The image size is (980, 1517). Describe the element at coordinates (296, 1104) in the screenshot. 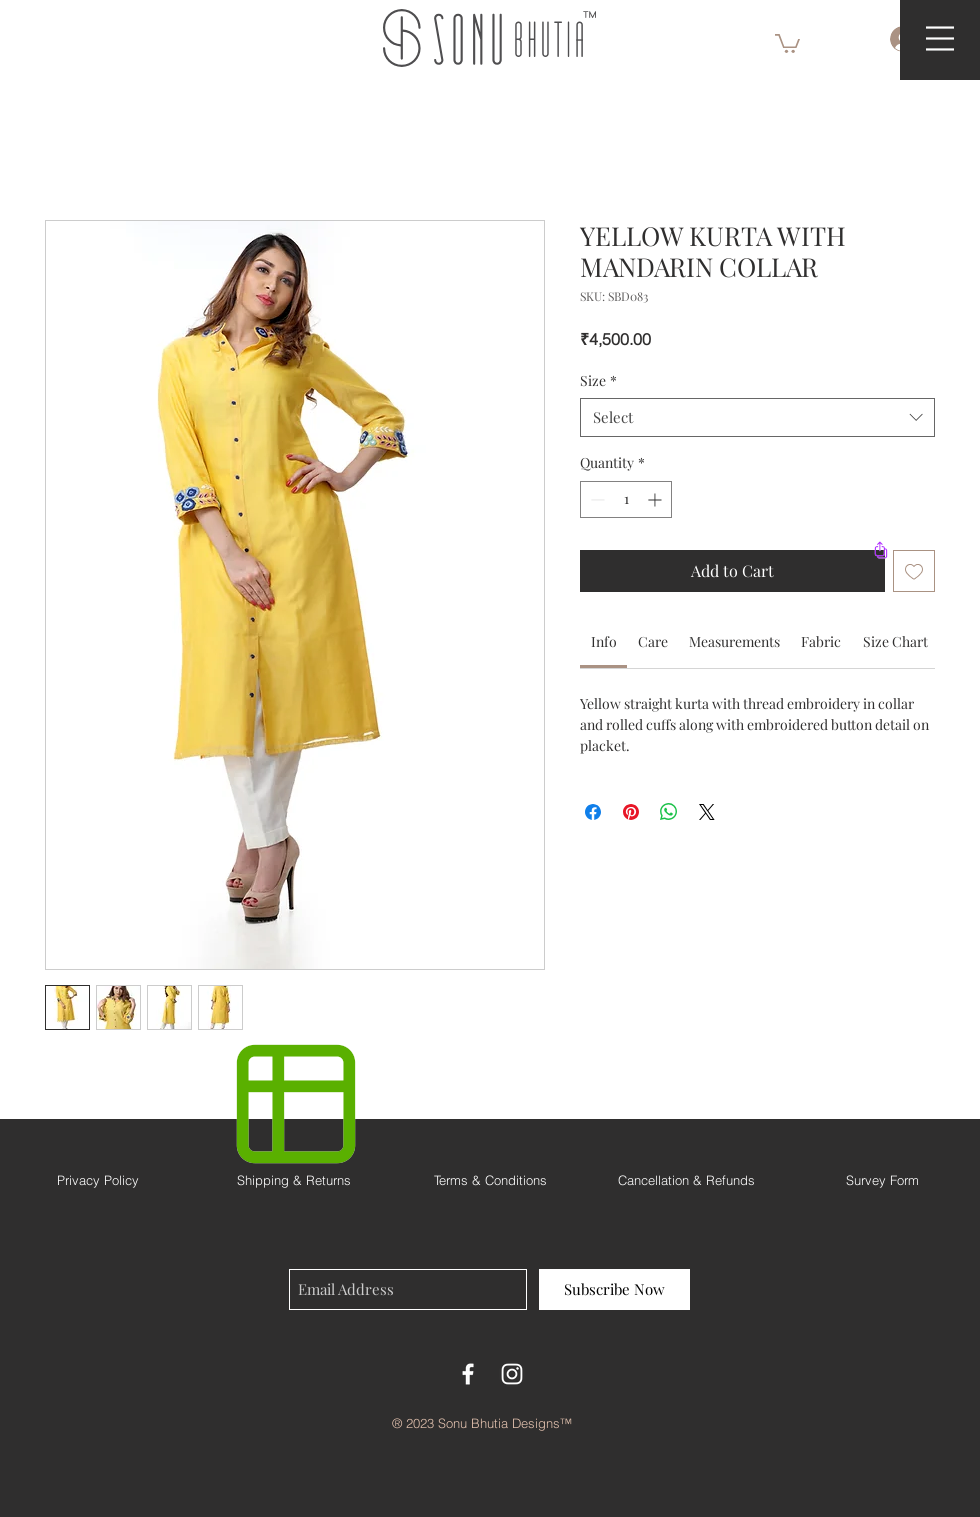

I see `view data in table format` at that location.